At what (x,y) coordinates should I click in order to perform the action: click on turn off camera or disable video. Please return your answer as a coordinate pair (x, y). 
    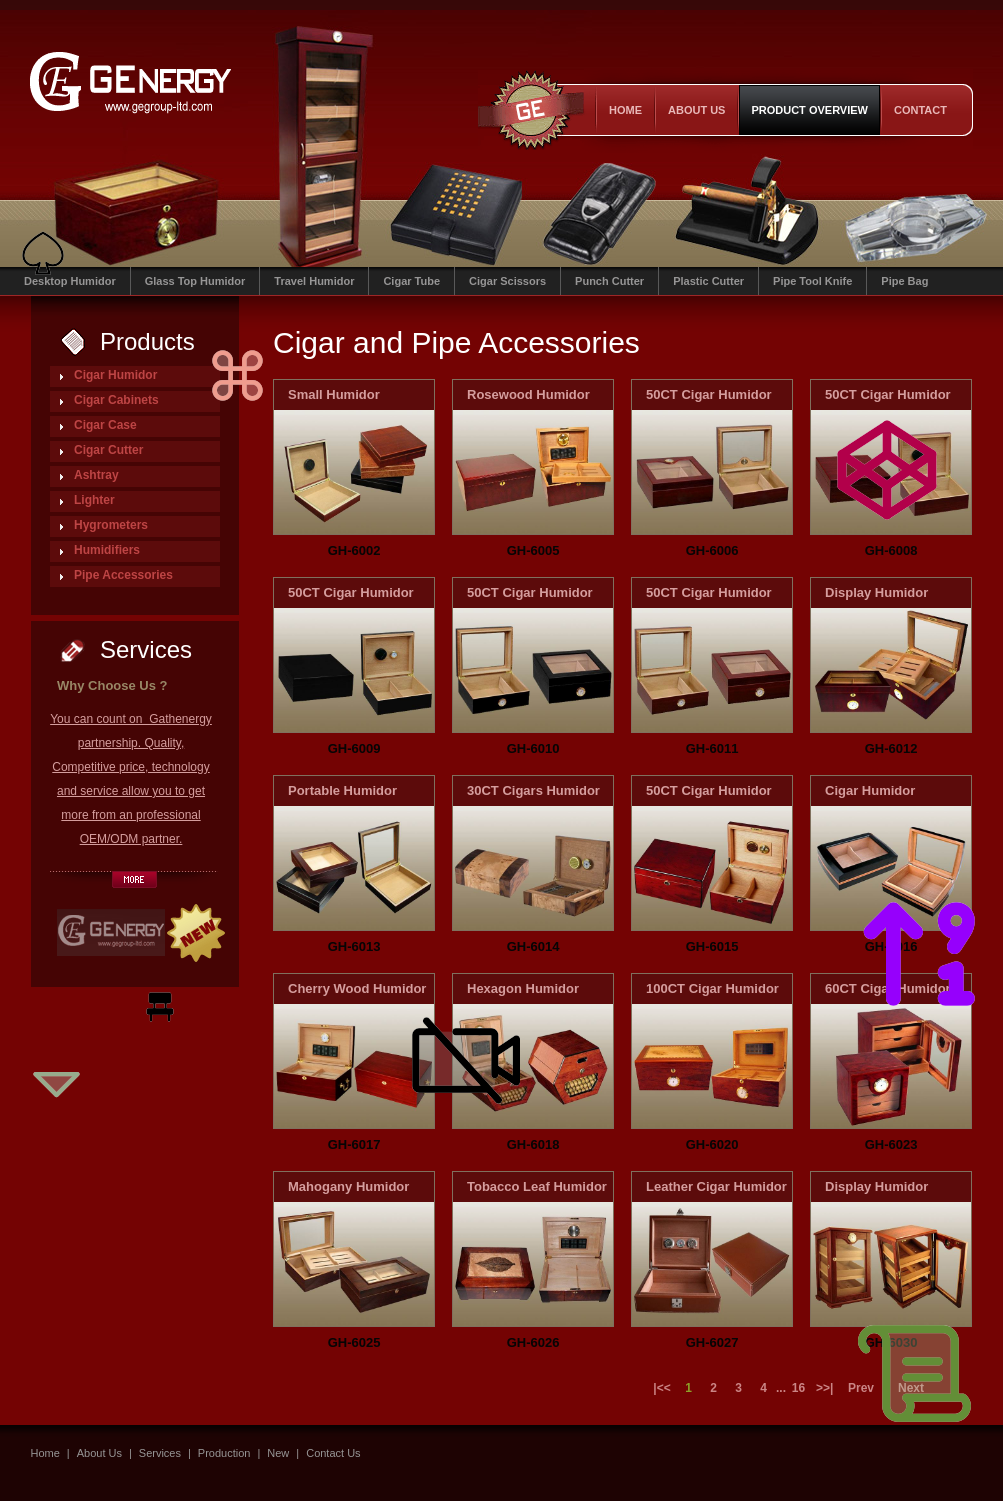
    Looking at the image, I should click on (462, 1060).